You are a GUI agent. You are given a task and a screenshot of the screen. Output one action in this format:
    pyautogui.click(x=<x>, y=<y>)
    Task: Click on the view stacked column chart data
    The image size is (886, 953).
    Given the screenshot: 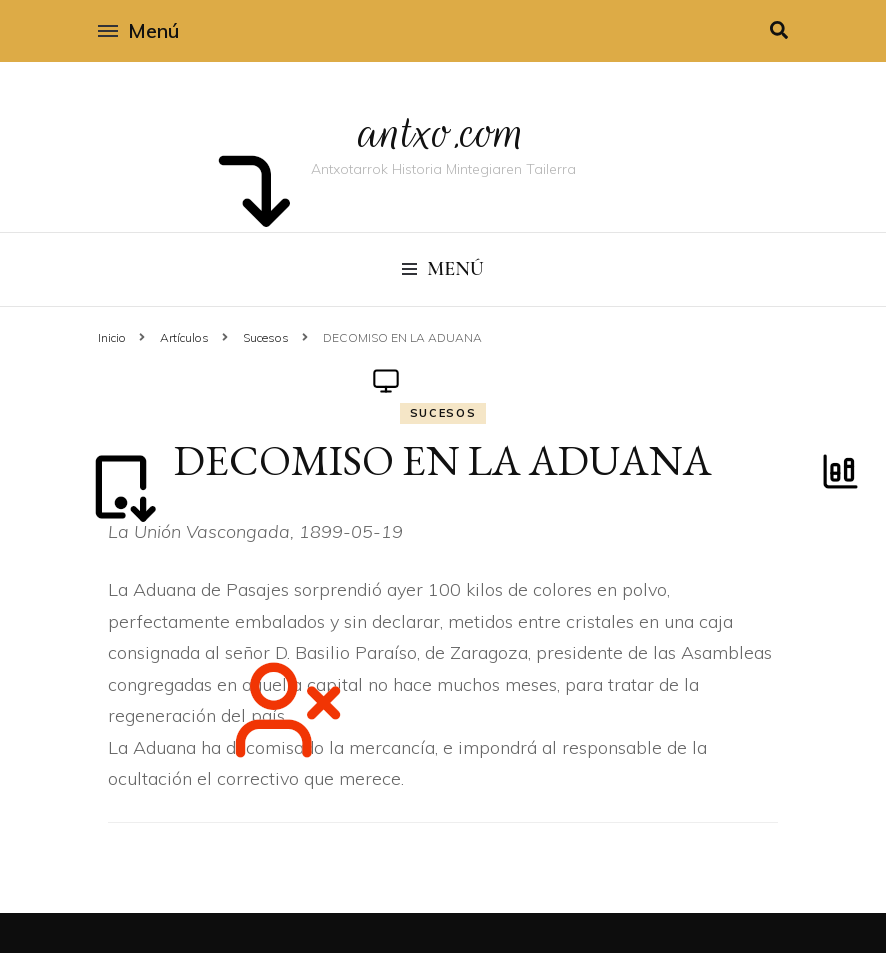 What is the action you would take?
    pyautogui.click(x=840, y=471)
    